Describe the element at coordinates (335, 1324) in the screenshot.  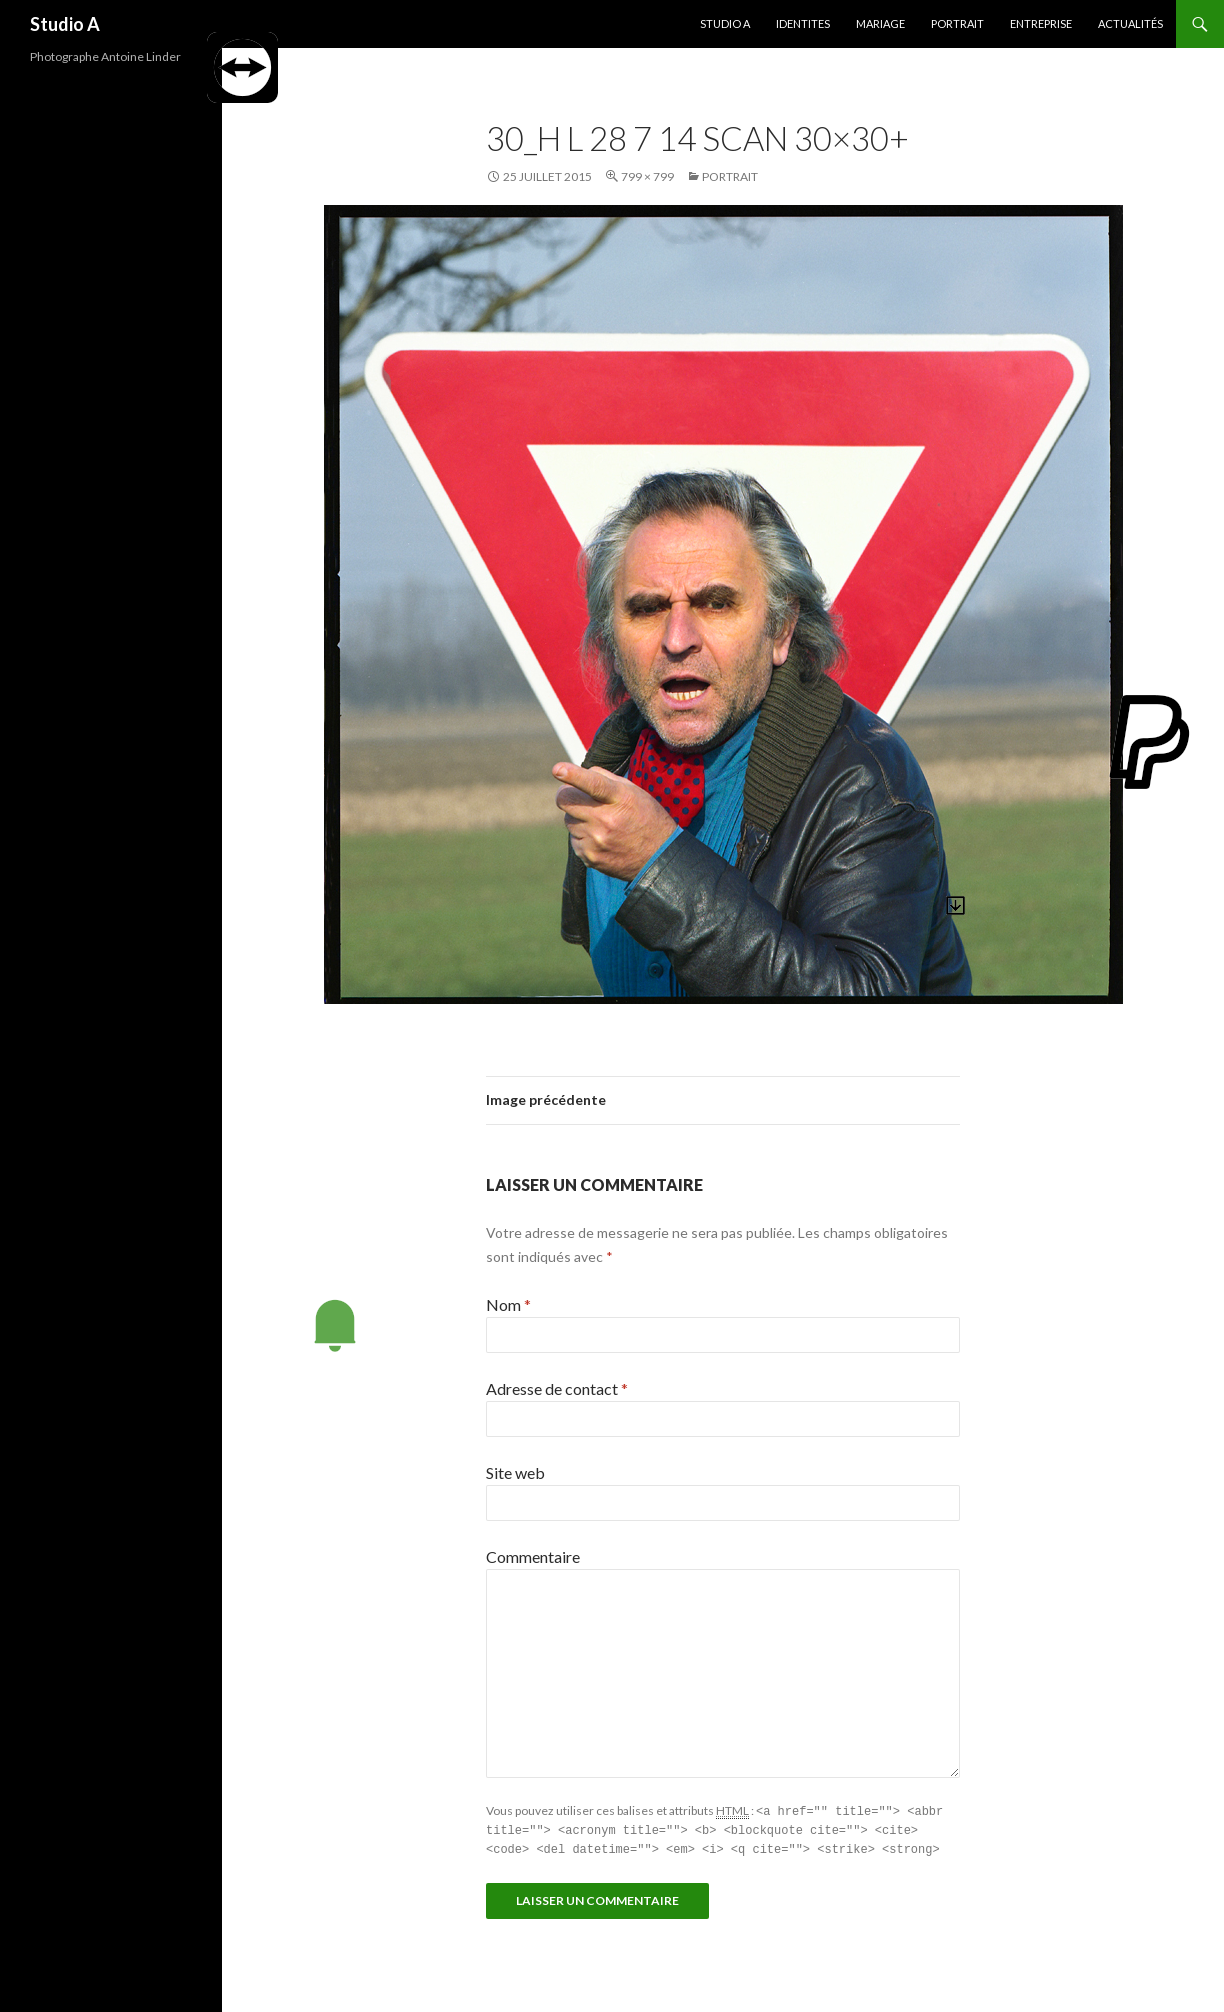
I see `view notifications` at that location.